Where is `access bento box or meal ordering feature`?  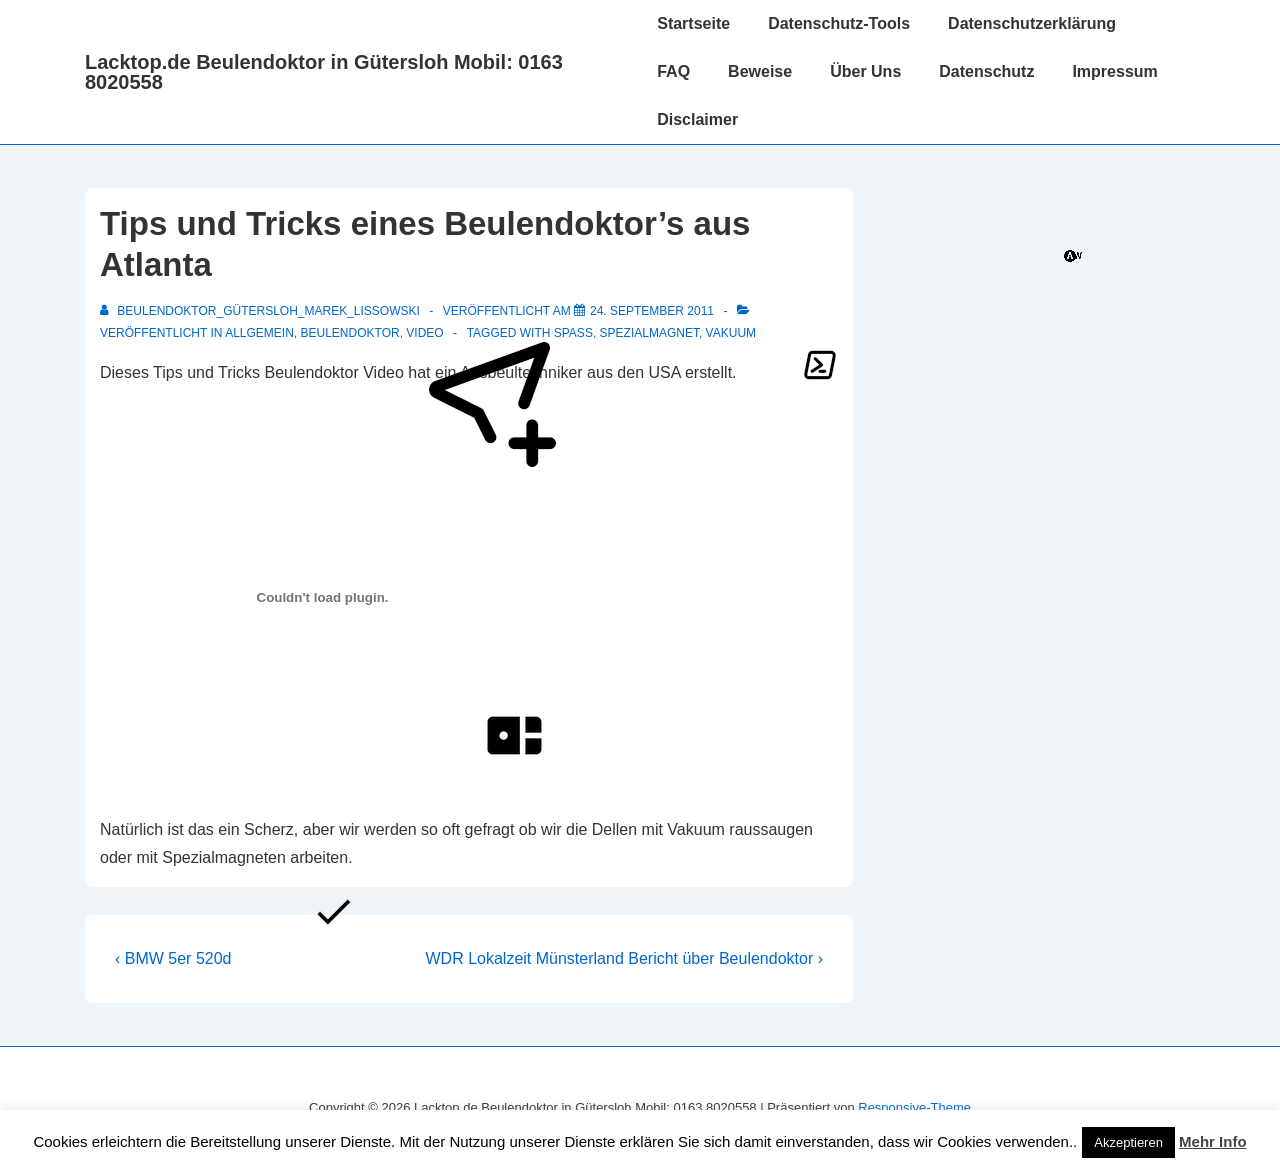
access bento box or meal ordering feature is located at coordinates (514, 735).